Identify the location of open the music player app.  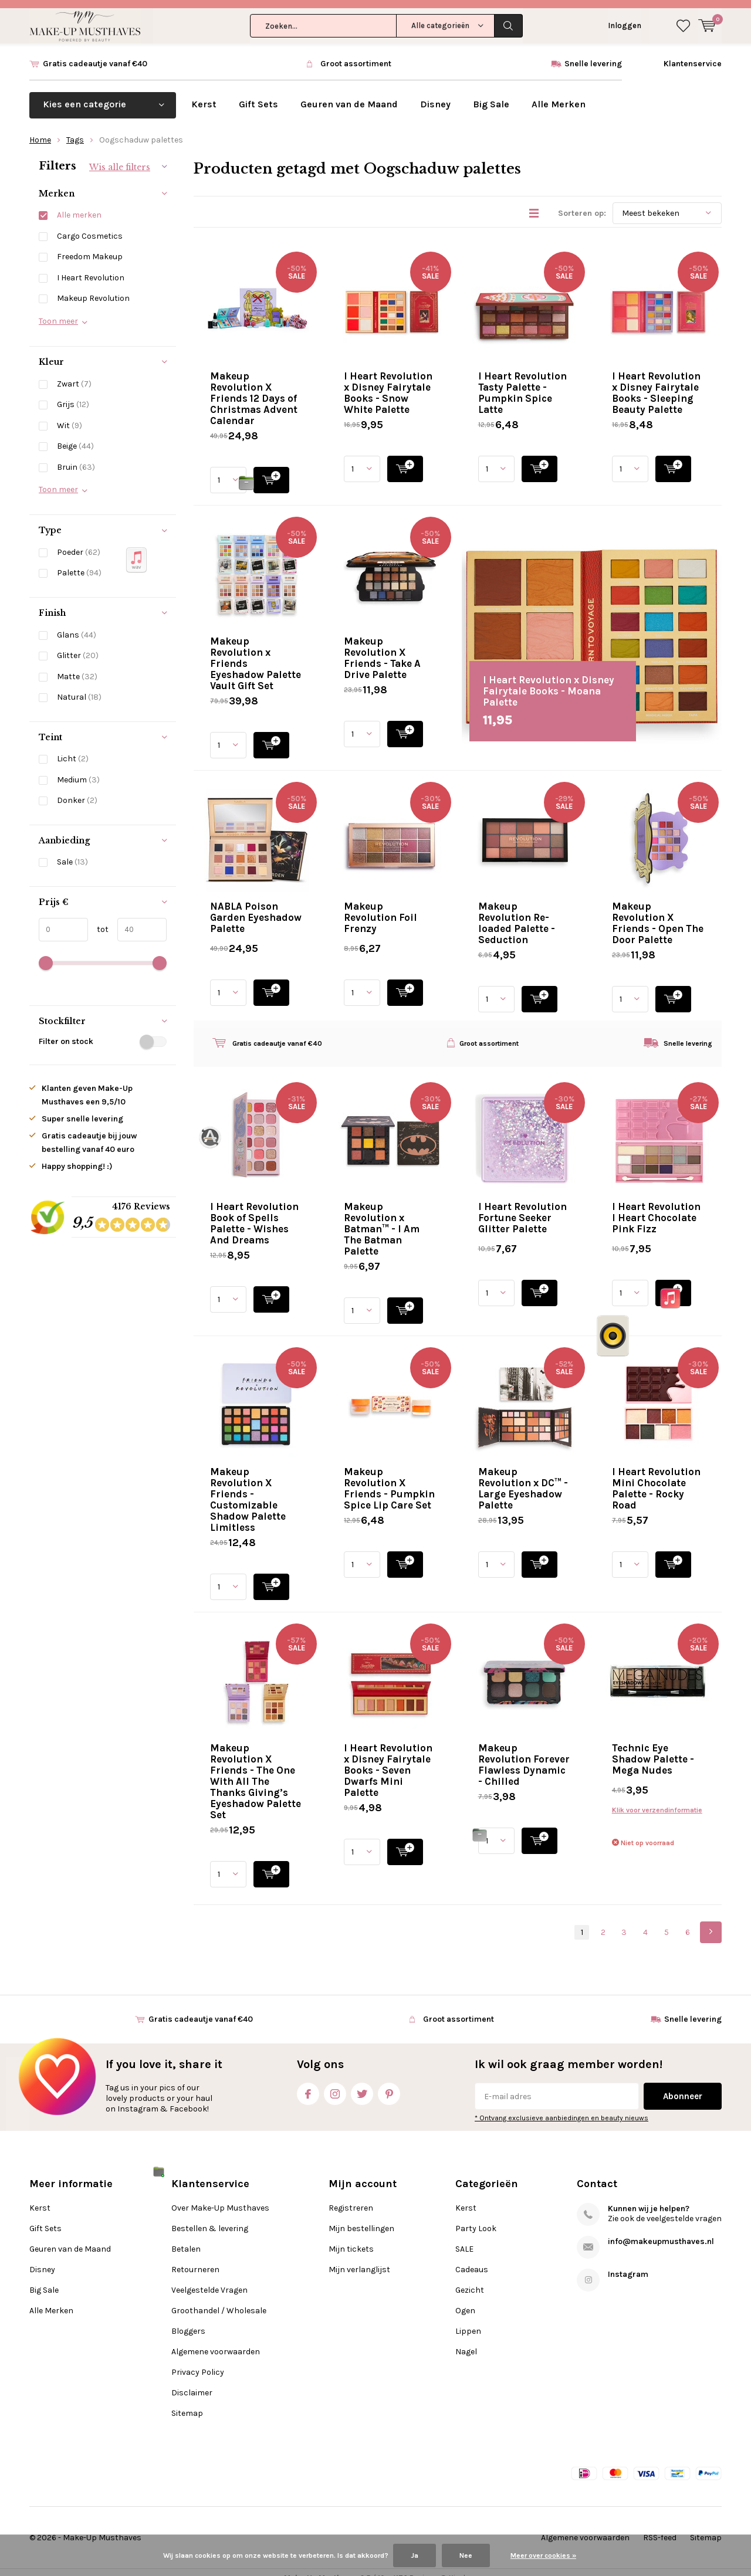
(670, 1298).